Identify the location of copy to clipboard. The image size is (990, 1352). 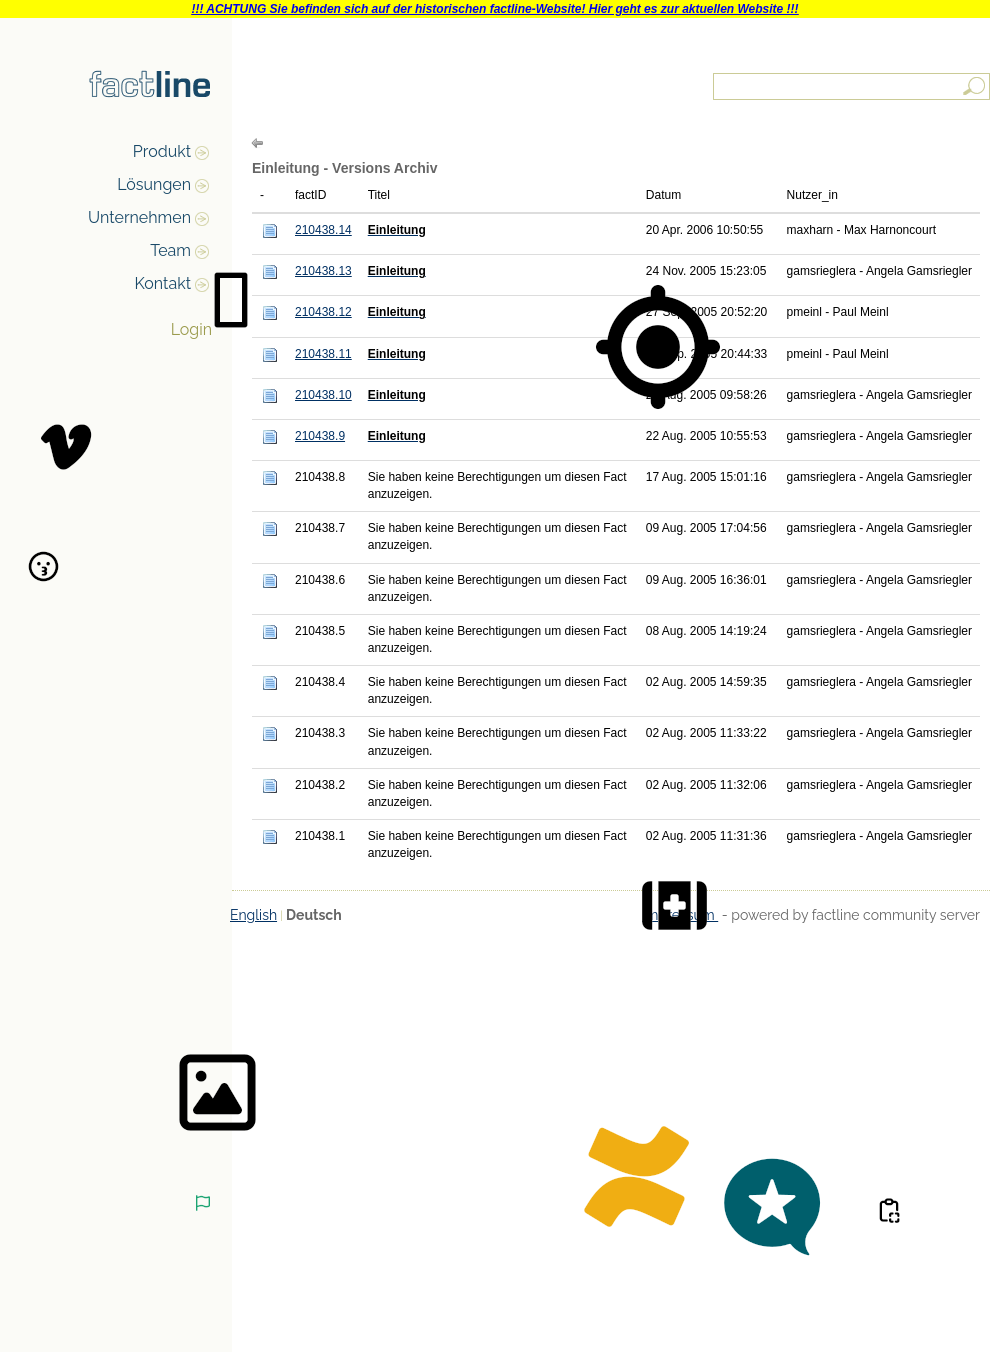
(889, 1210).